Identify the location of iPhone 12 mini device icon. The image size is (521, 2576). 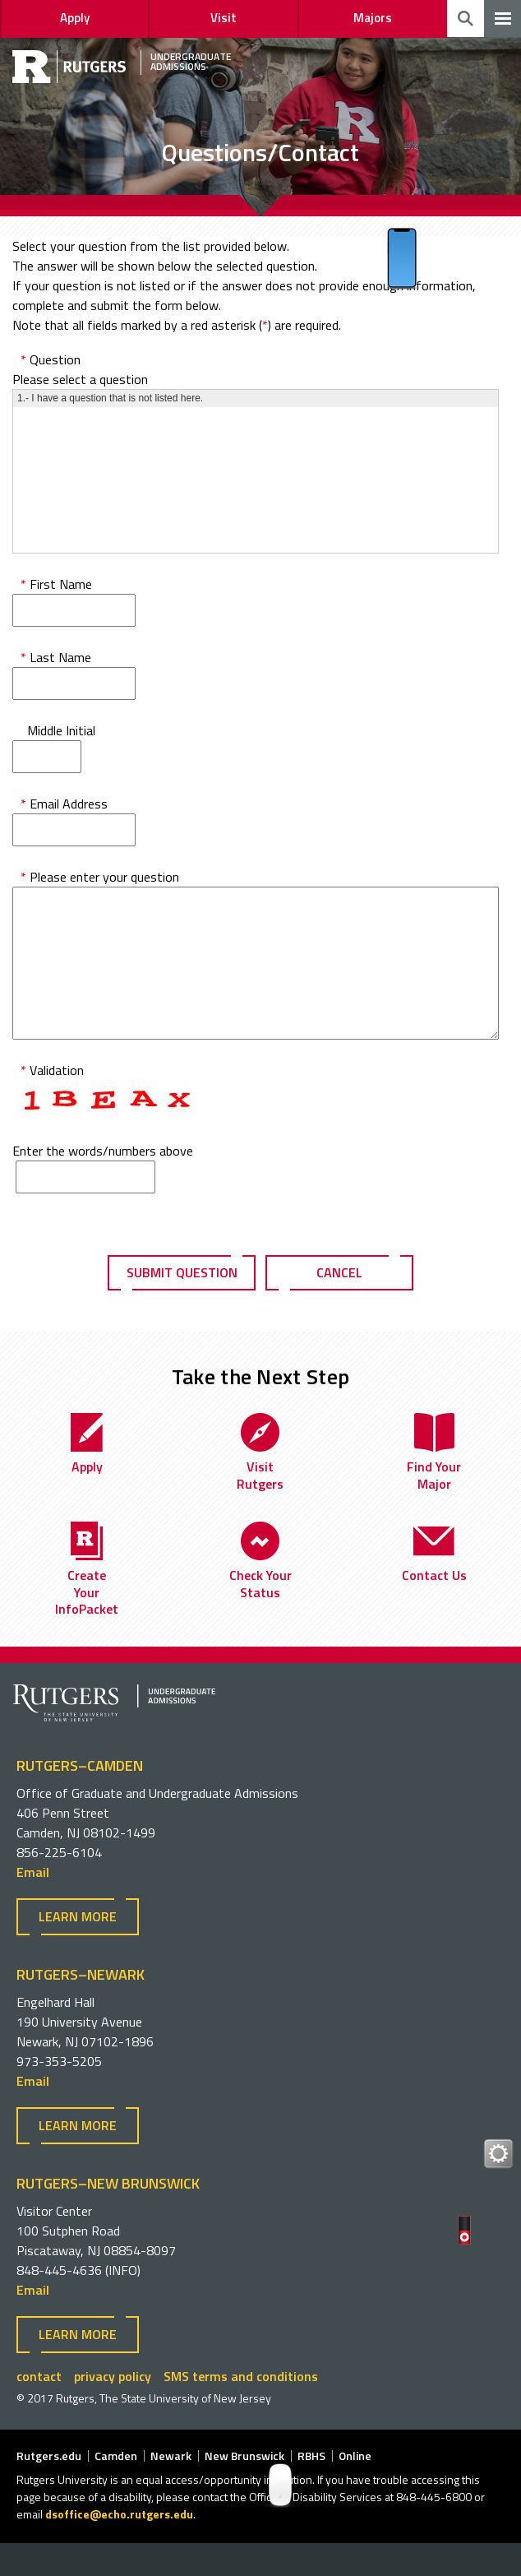
(402, 259).